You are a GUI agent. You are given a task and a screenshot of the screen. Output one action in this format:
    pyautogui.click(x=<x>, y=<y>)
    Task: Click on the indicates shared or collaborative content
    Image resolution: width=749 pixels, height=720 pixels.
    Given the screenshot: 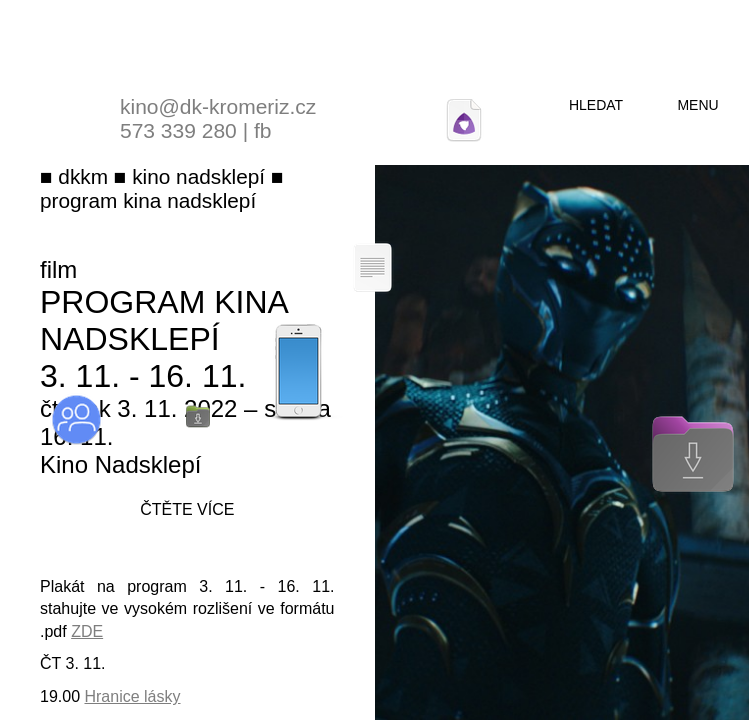 What is the action you would take?
    pyautogui.click(x=76, y=419)
    